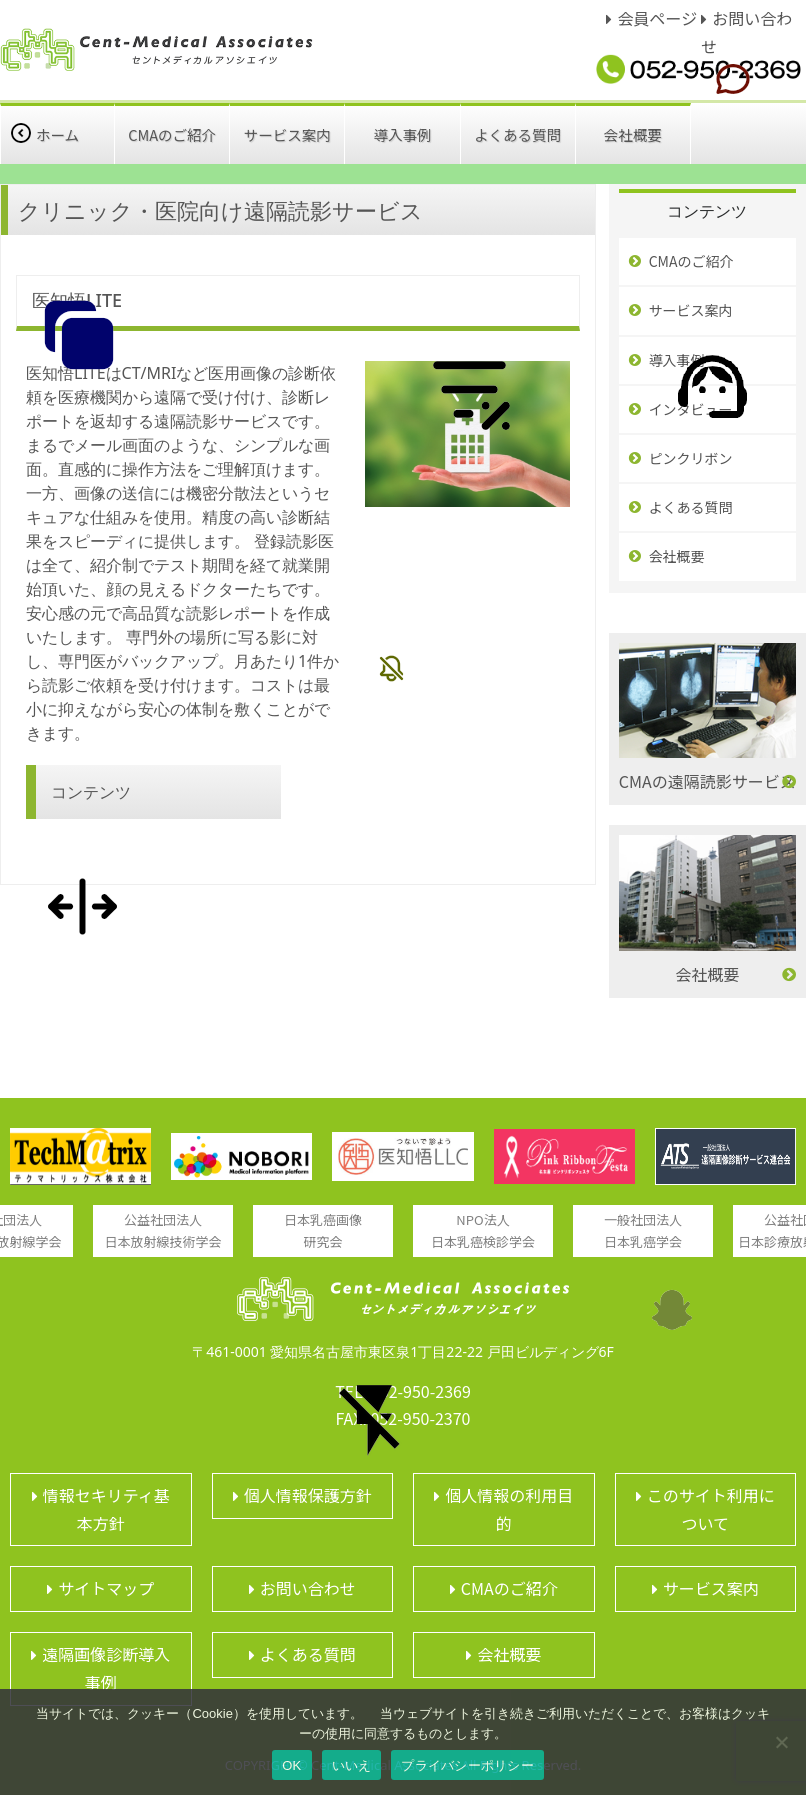 This screenshot has height=1795, width=806. What do you see at coordinates (374, 1420) in the screenshot?
I see `disable camera flash` at bounding box center [374, 1420].